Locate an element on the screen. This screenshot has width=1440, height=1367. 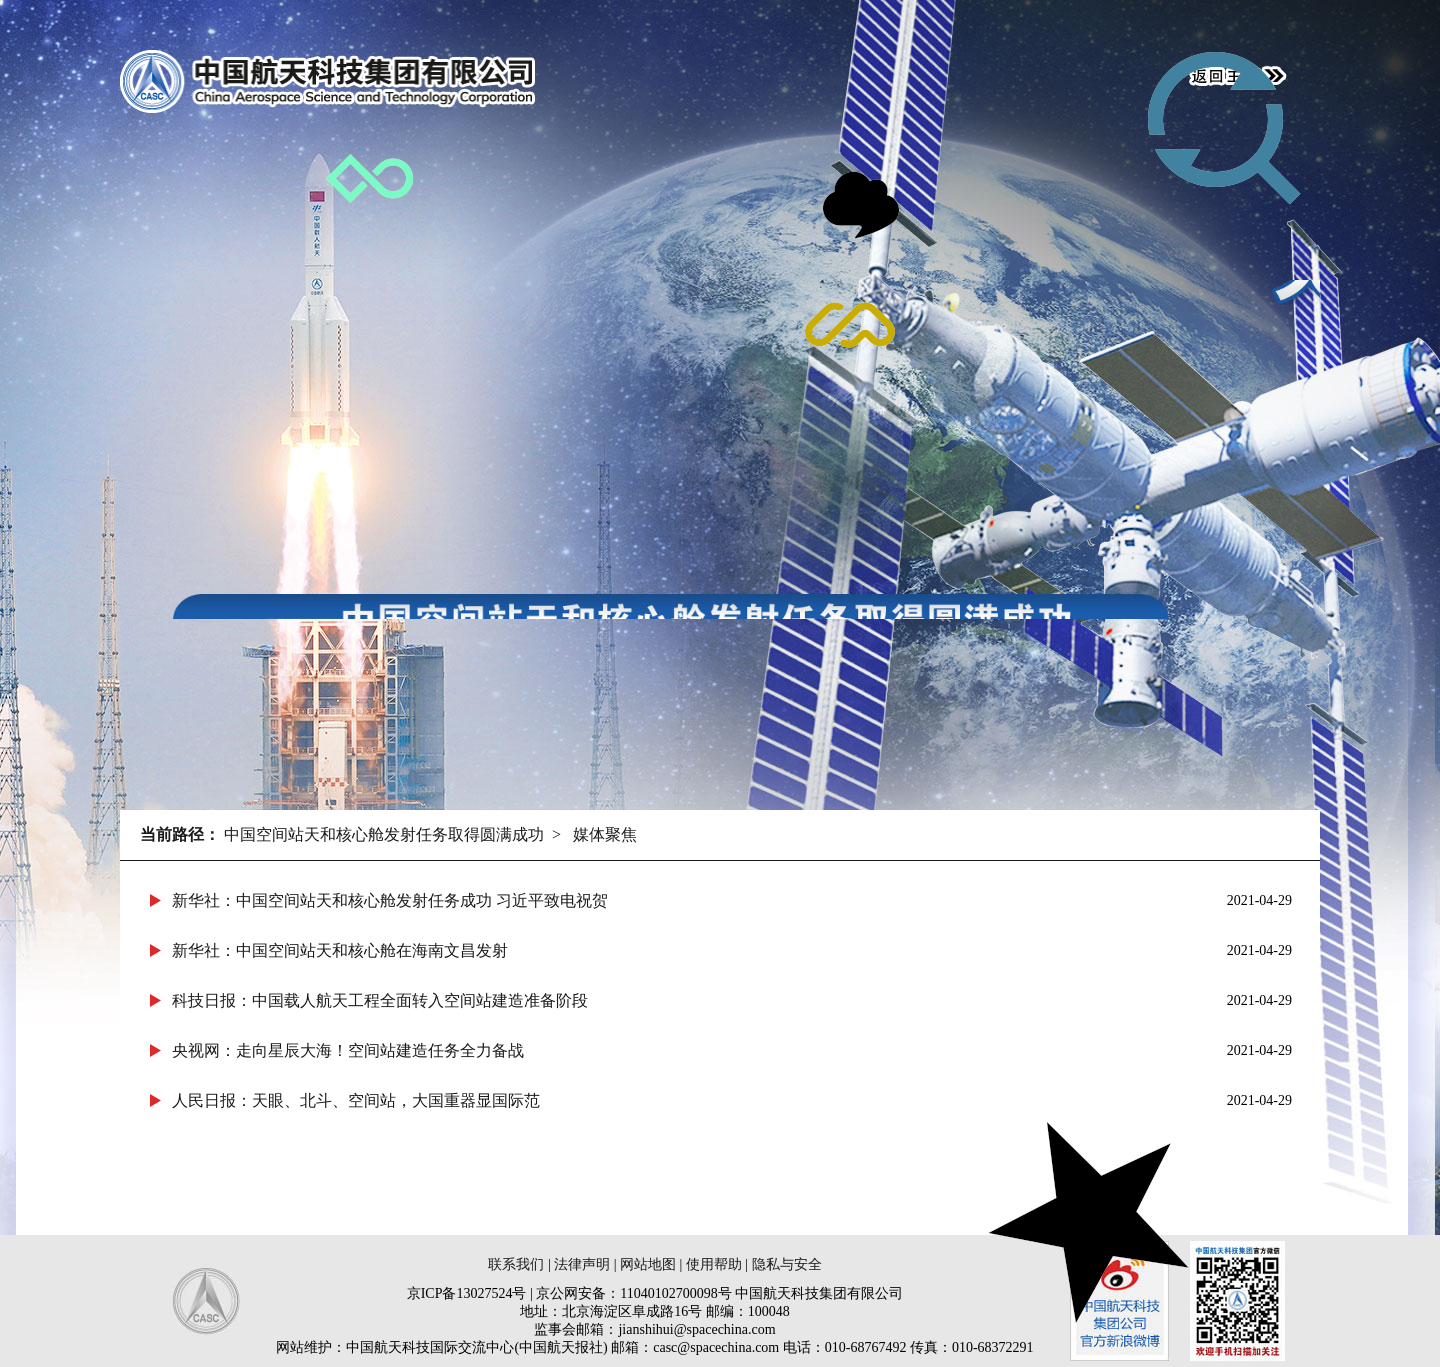
access riseup secure email and communication services is located at coordinates (1088, 1222).